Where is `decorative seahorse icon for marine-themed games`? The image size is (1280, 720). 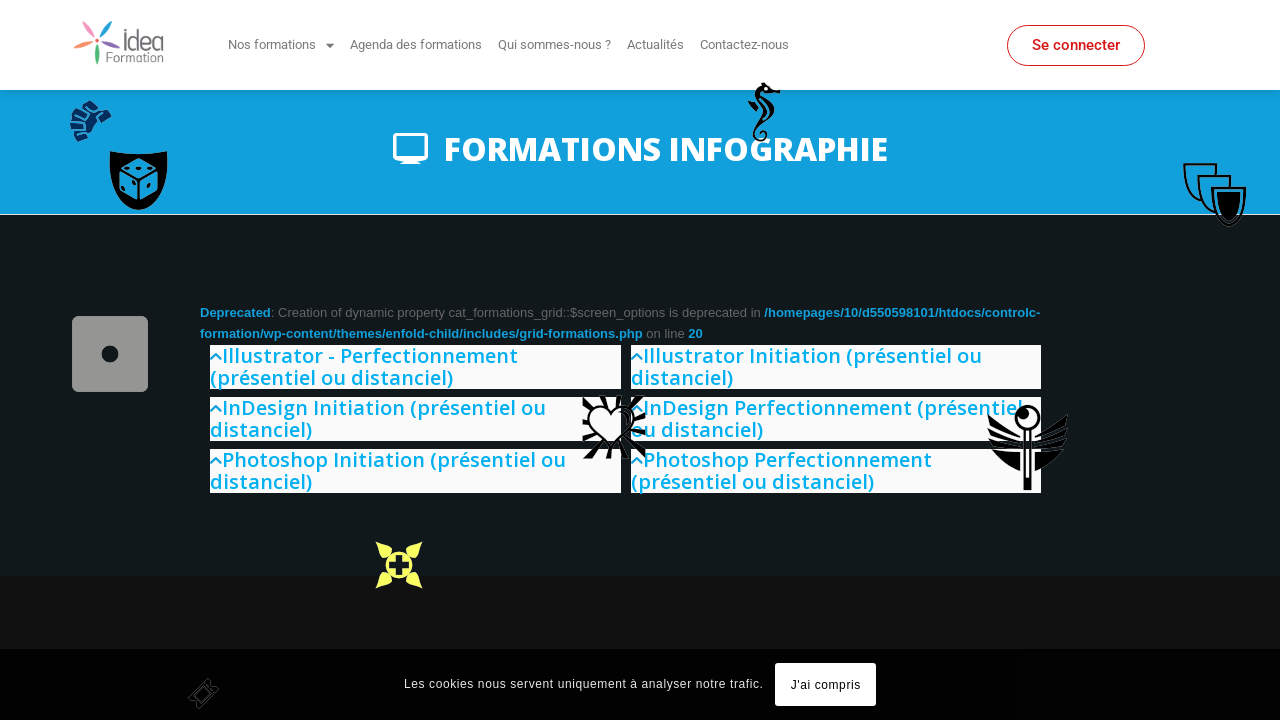 decorative seahorse icon for marine-themed games is located at coordinates (764, 112).